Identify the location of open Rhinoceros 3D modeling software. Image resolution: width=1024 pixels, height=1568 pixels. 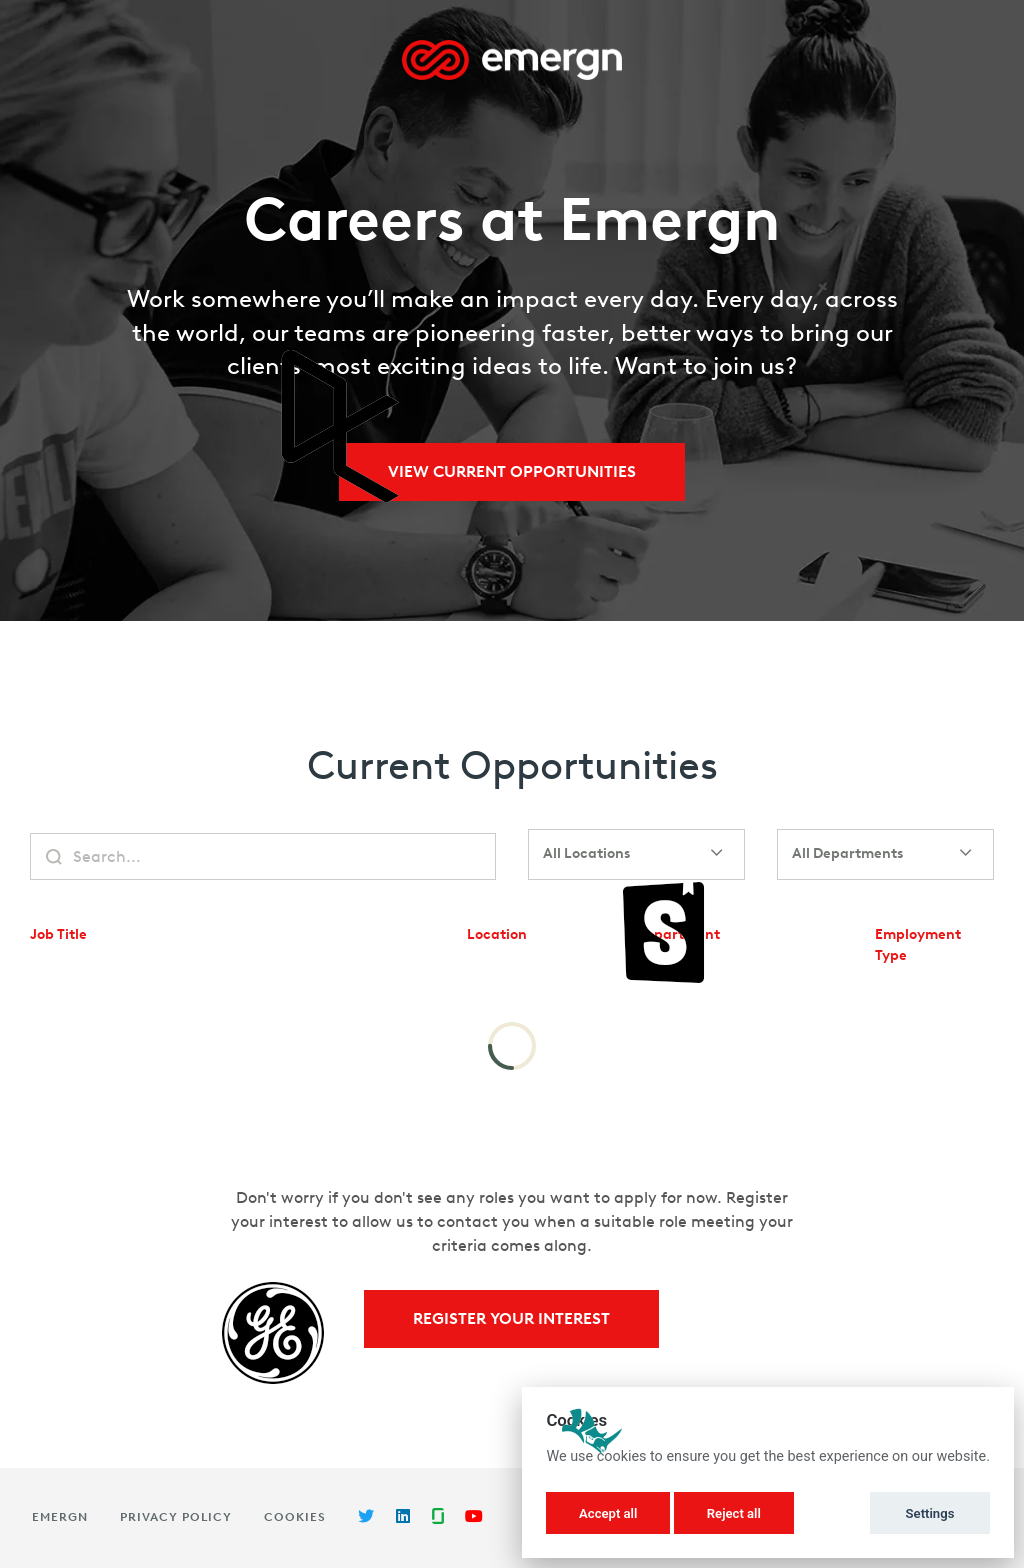
(592, 1431).